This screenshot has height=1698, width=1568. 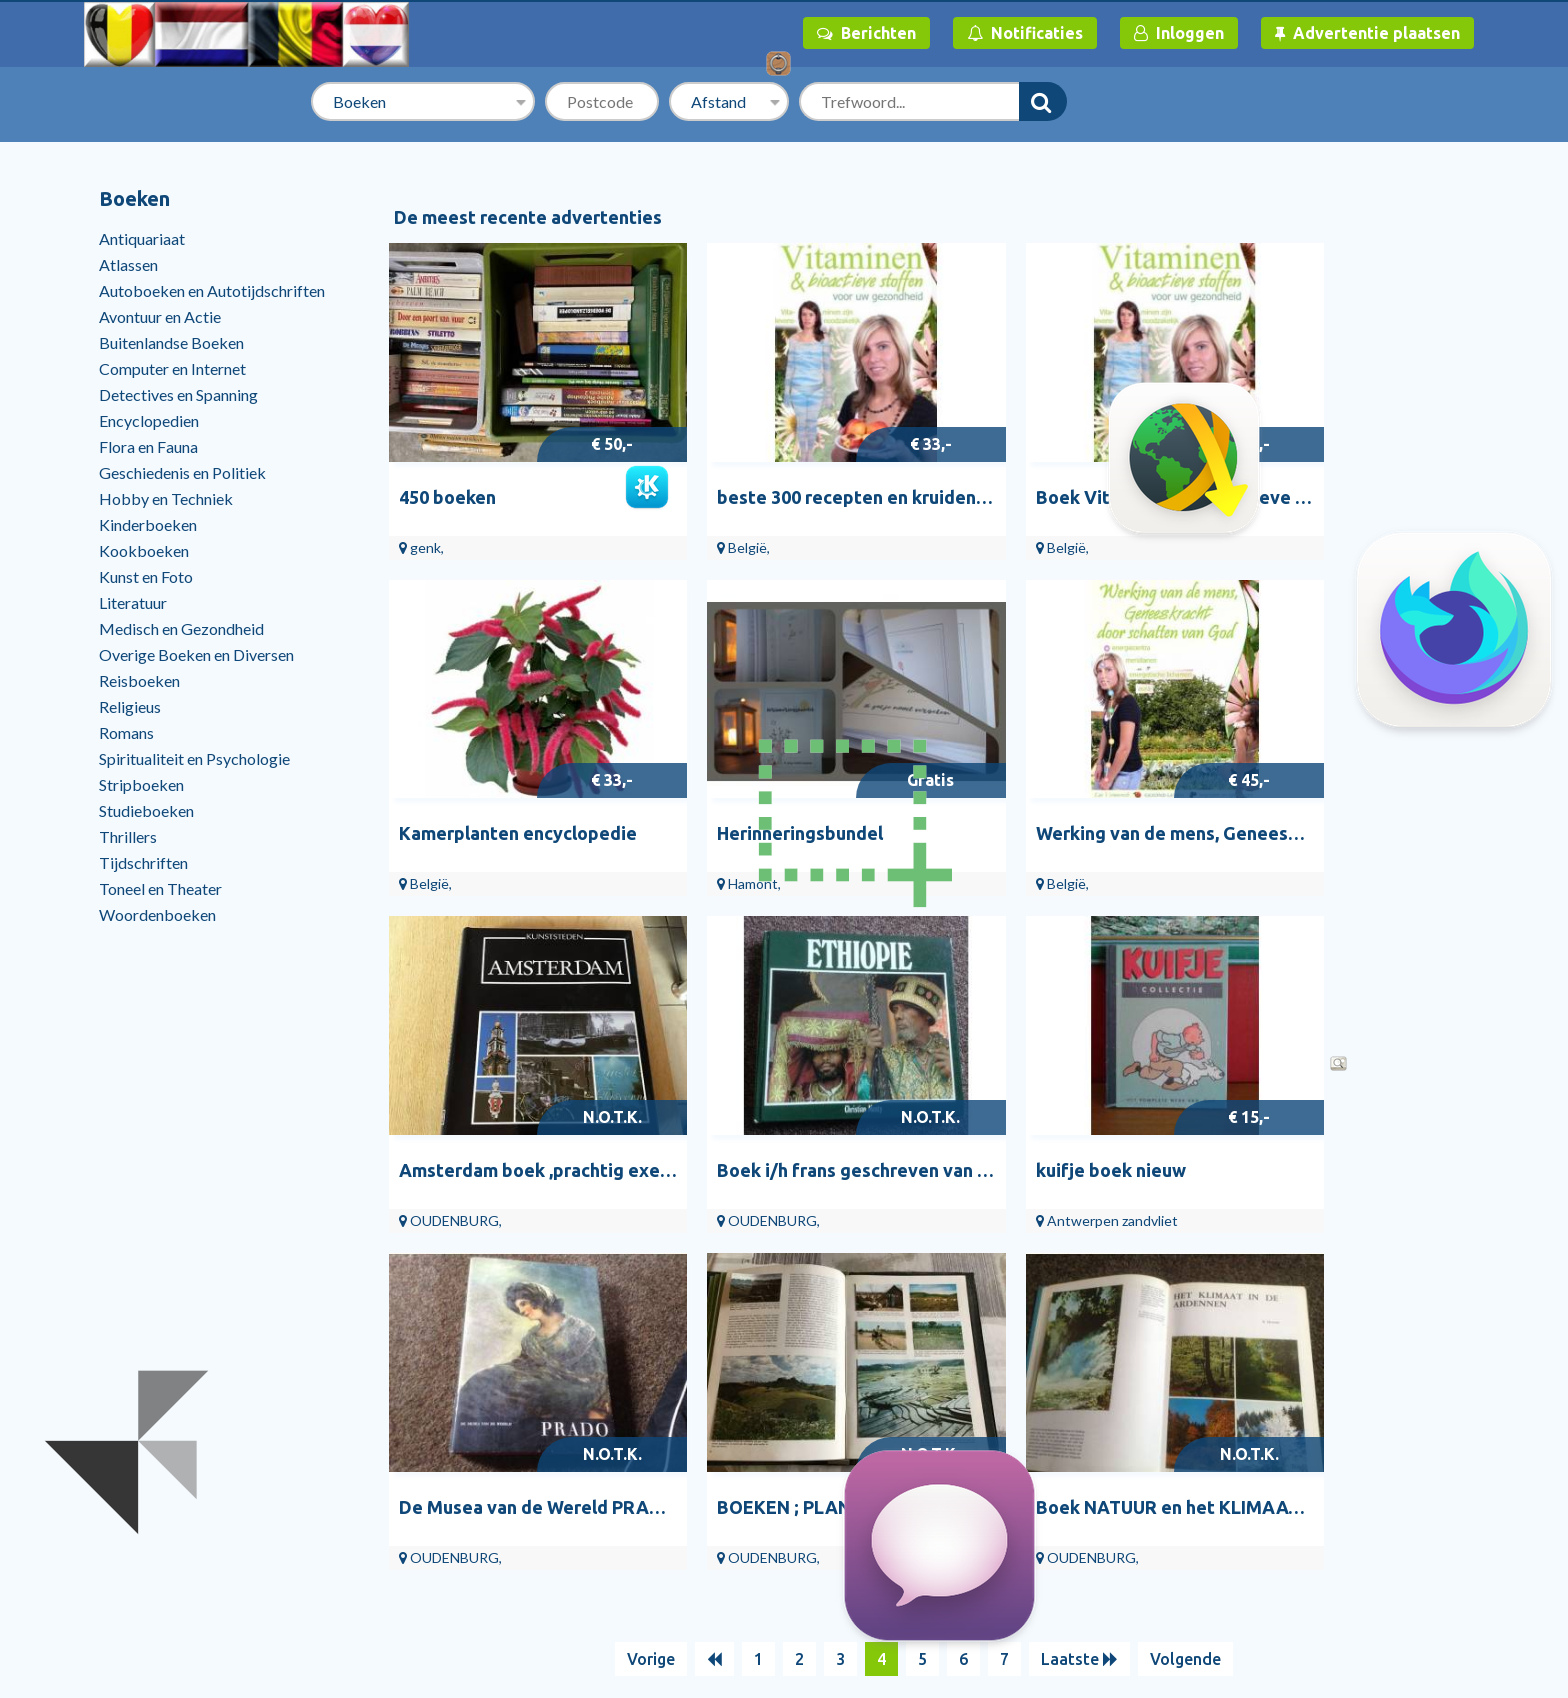 I want to click on open pidgin instant messaging app, so click(x=939, y=1545).